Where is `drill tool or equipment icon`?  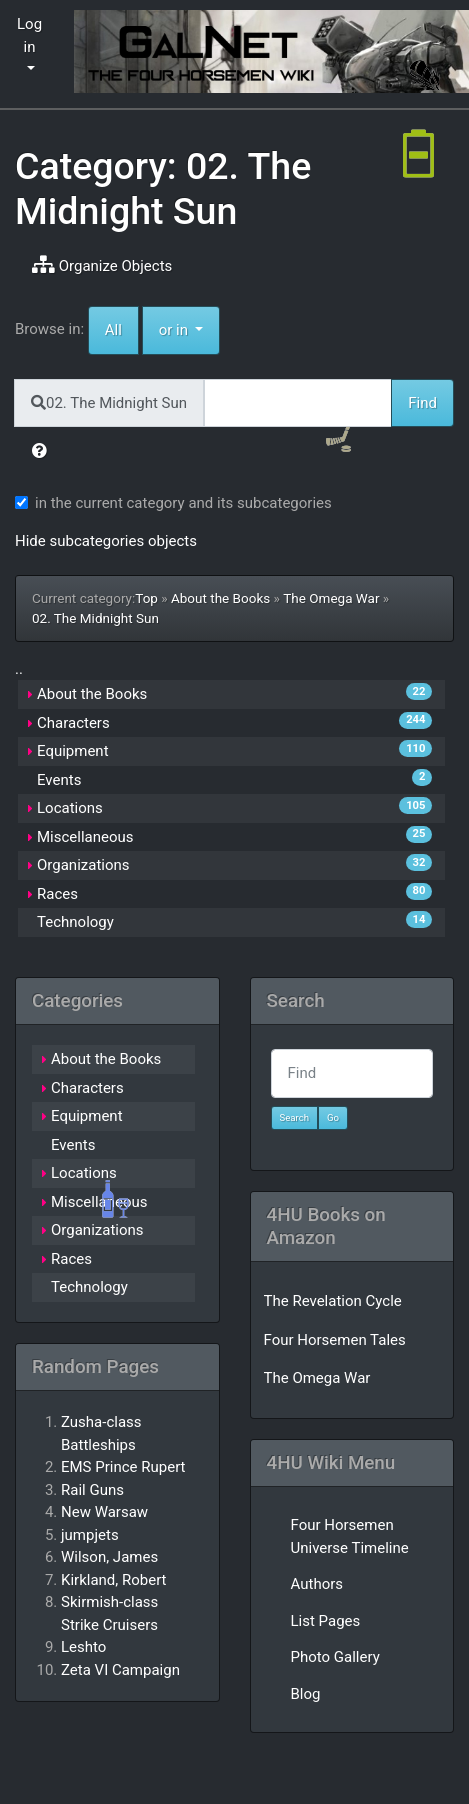 drill tool or equipment icon is located at coordinates (424, 75).